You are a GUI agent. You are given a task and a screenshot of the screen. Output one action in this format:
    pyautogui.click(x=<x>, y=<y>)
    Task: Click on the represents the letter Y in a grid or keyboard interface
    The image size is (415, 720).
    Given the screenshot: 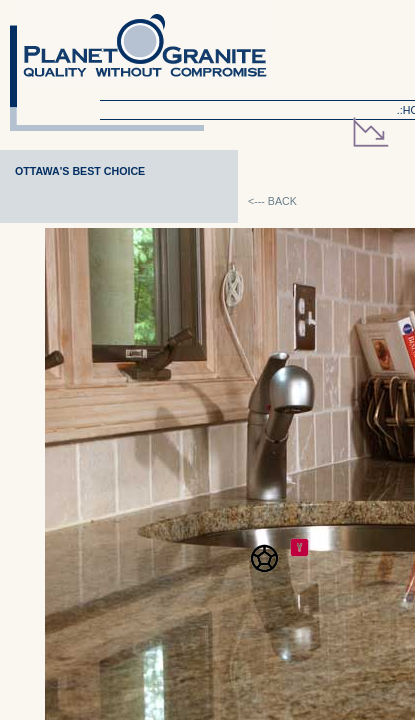 What is the action you would take?
    pyautogui.click(x=299, y=547)
    